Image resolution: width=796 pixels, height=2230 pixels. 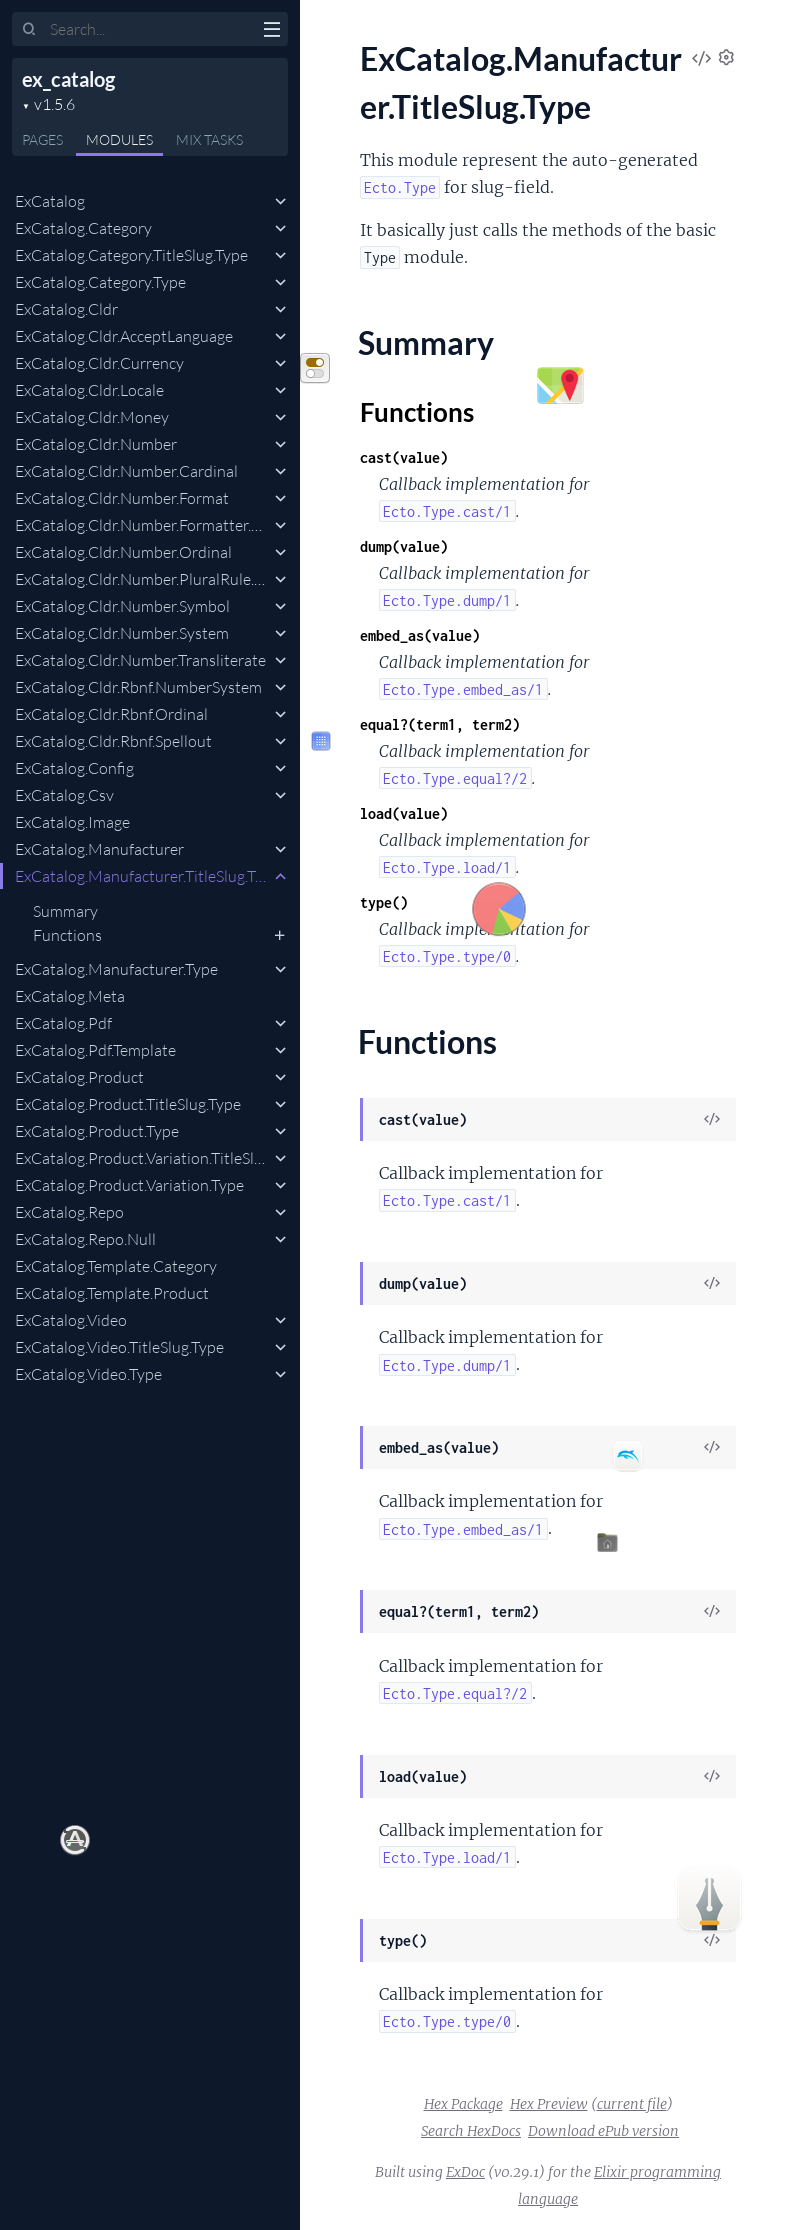 I want to click on view other applications, so click(x=321, y=741).